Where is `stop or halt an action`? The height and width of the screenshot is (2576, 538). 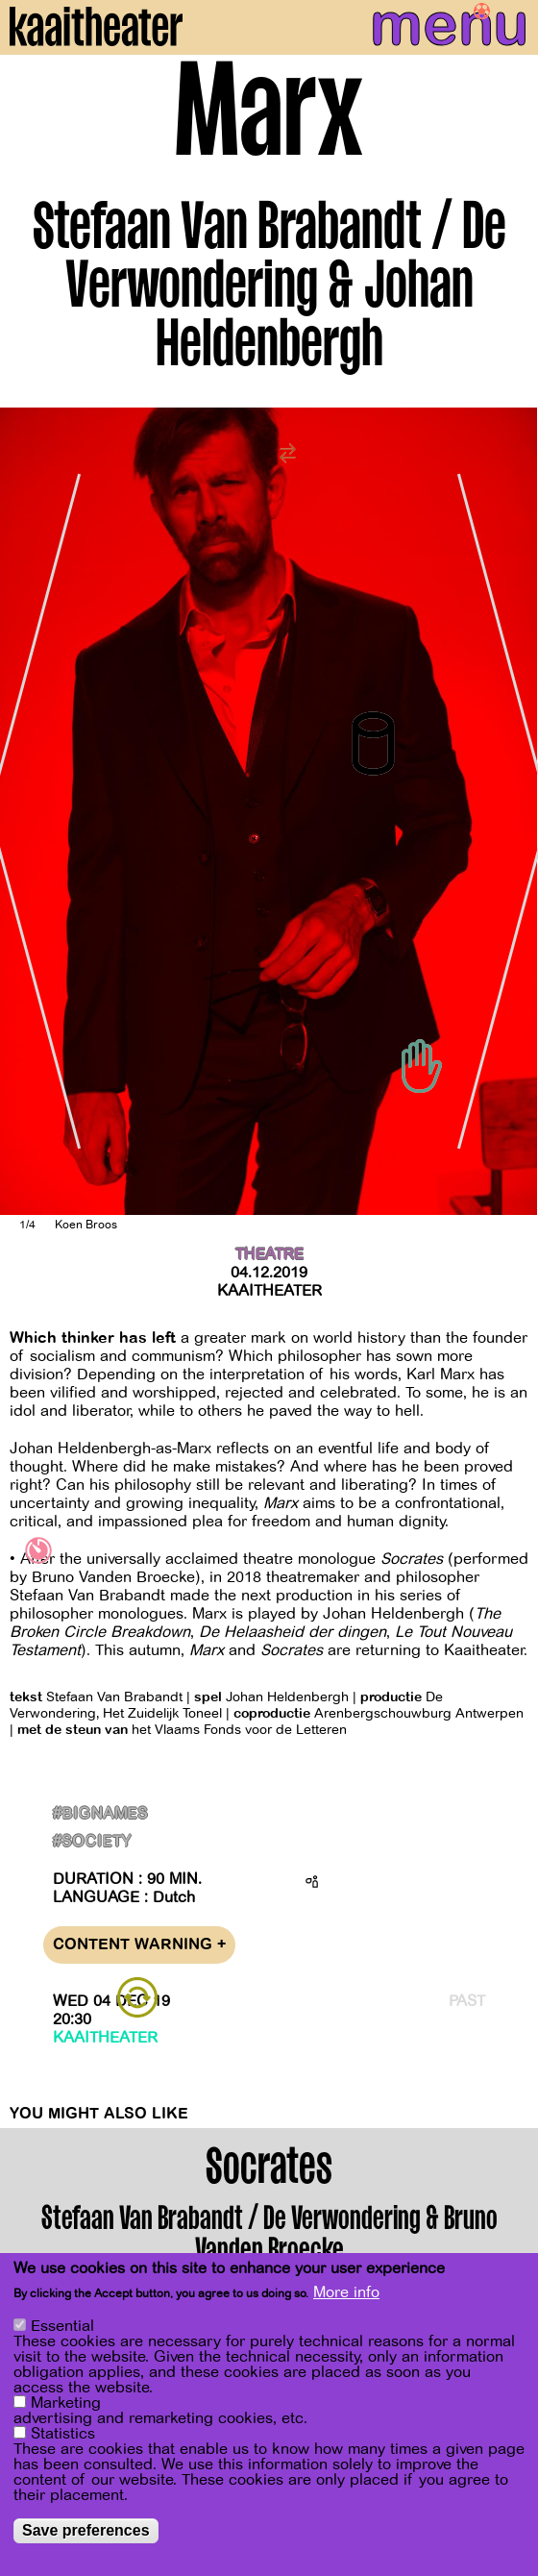 stop or halt an action is located at coordinates (422, 1066).